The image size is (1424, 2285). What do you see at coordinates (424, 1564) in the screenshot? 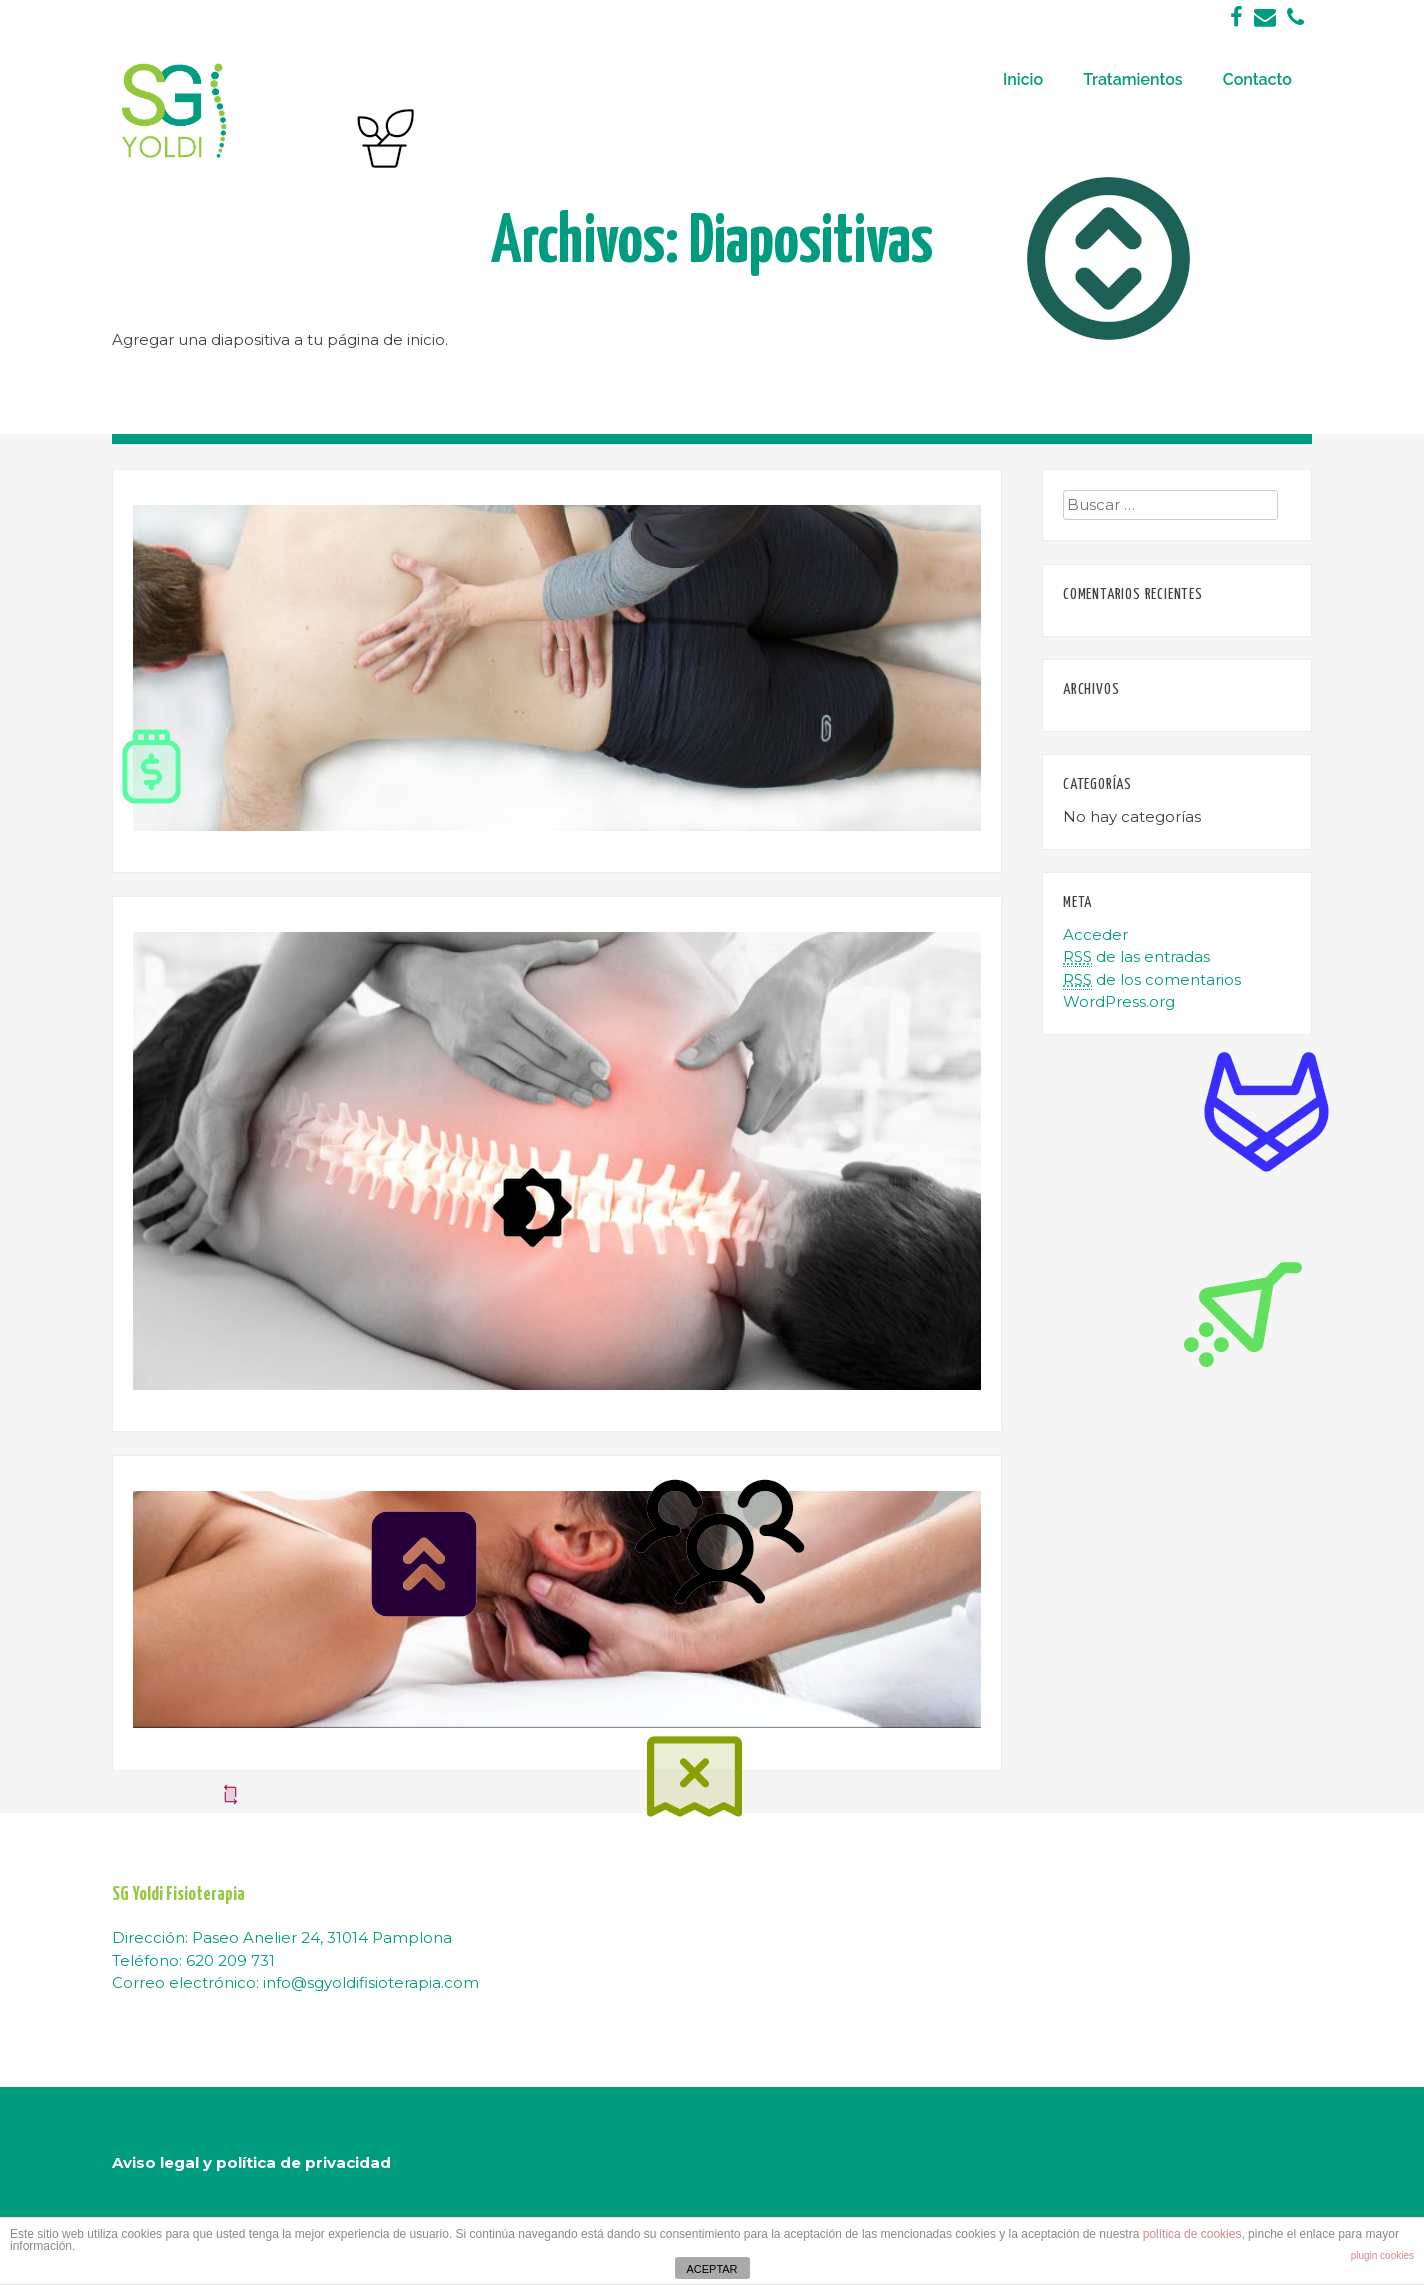
I see `scroll to top of page` at bounding box center [424, 1564].